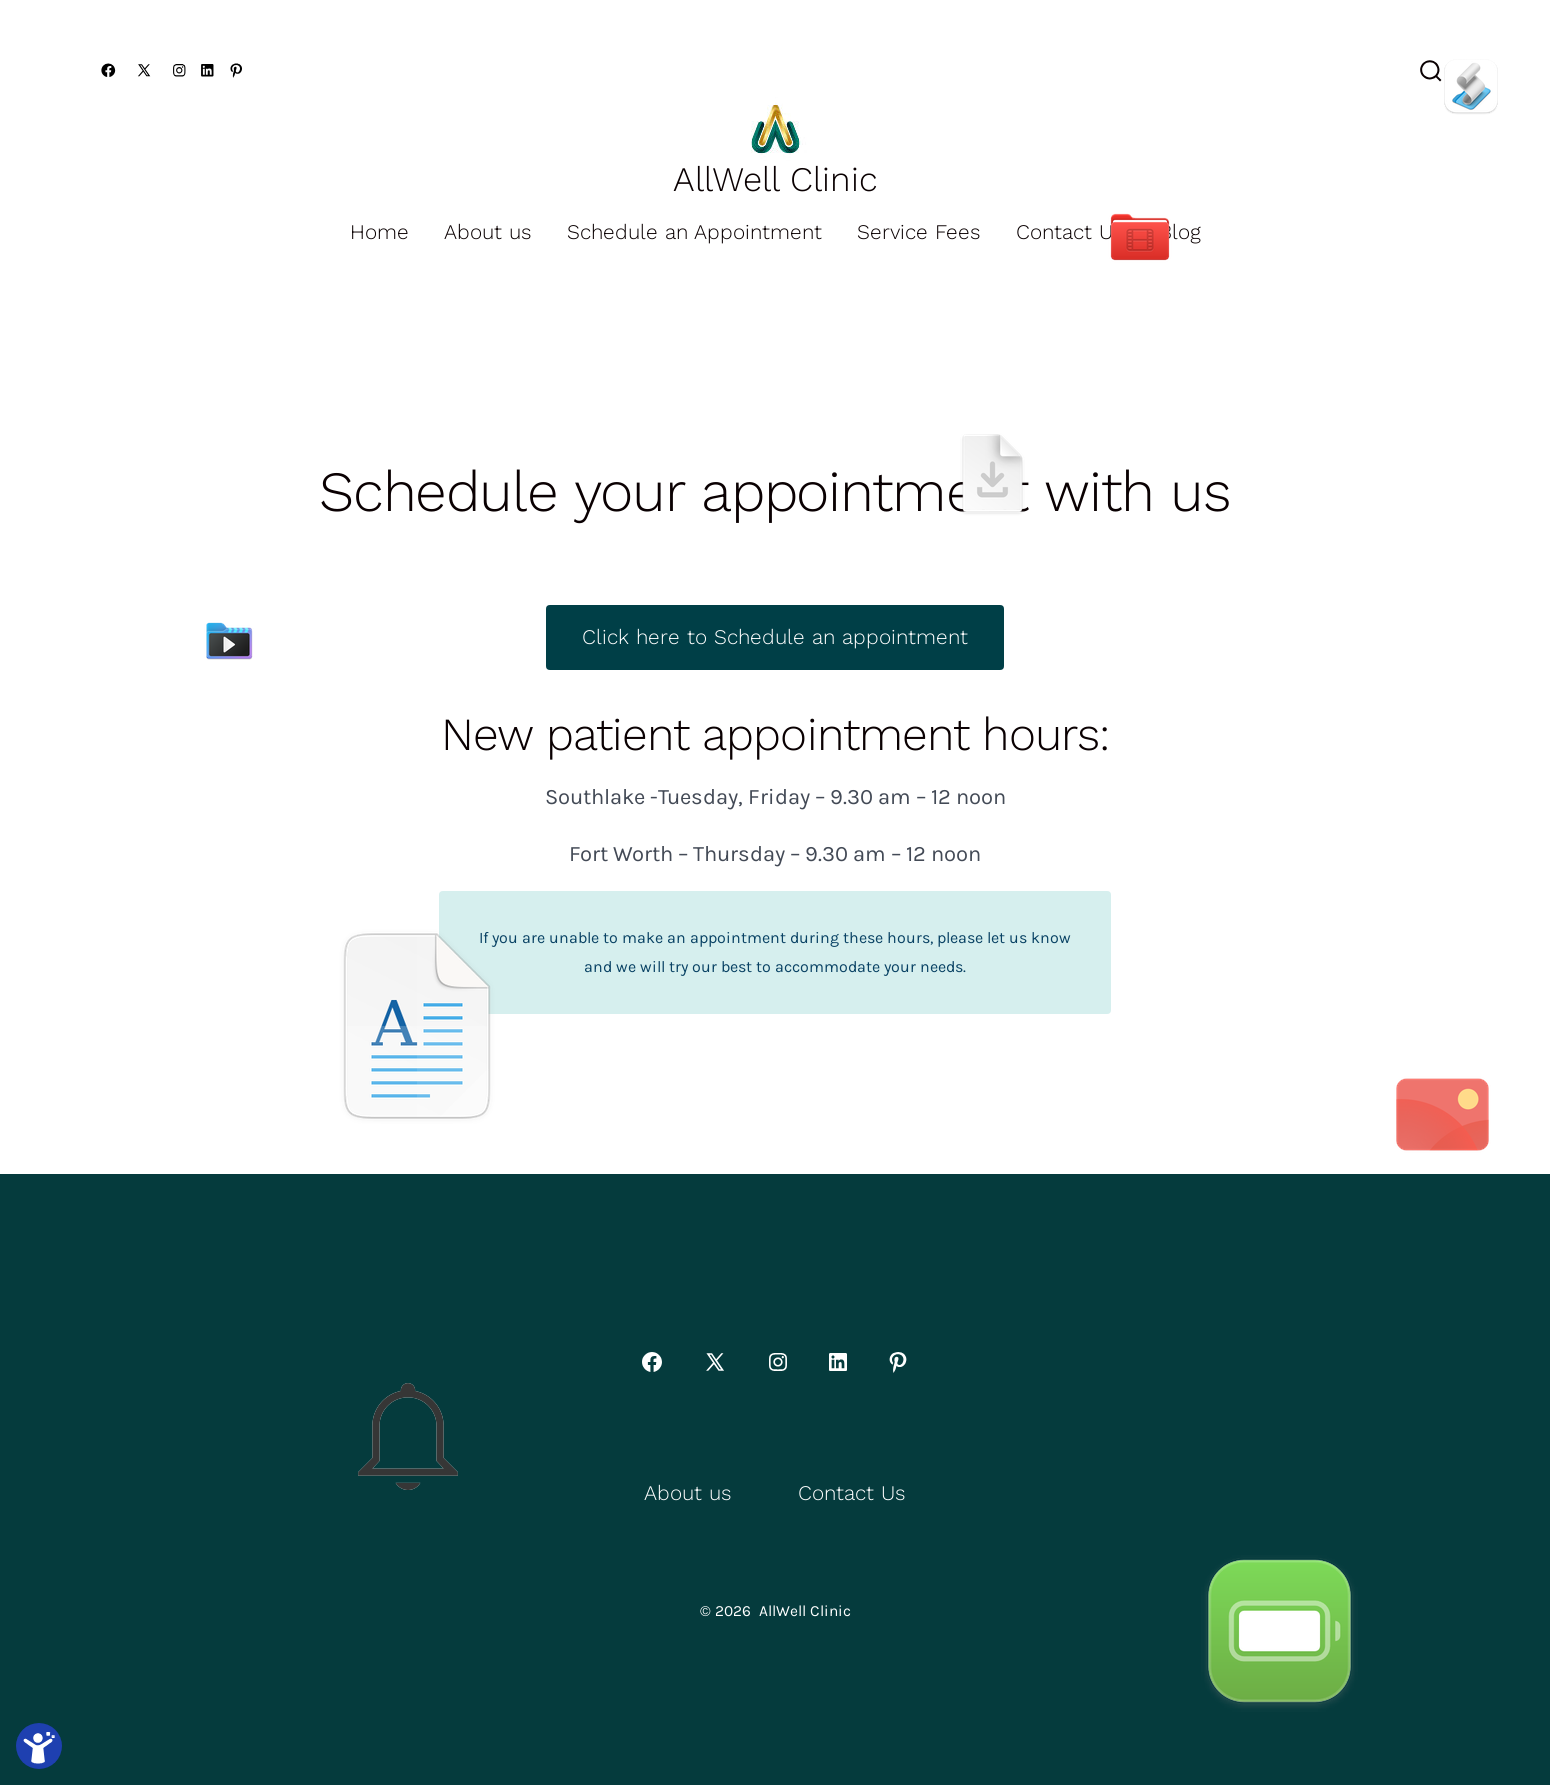  Describe the element at coordinates (992, 474) in the screenshot. I see `download or install a text-based configuration file` at that location.